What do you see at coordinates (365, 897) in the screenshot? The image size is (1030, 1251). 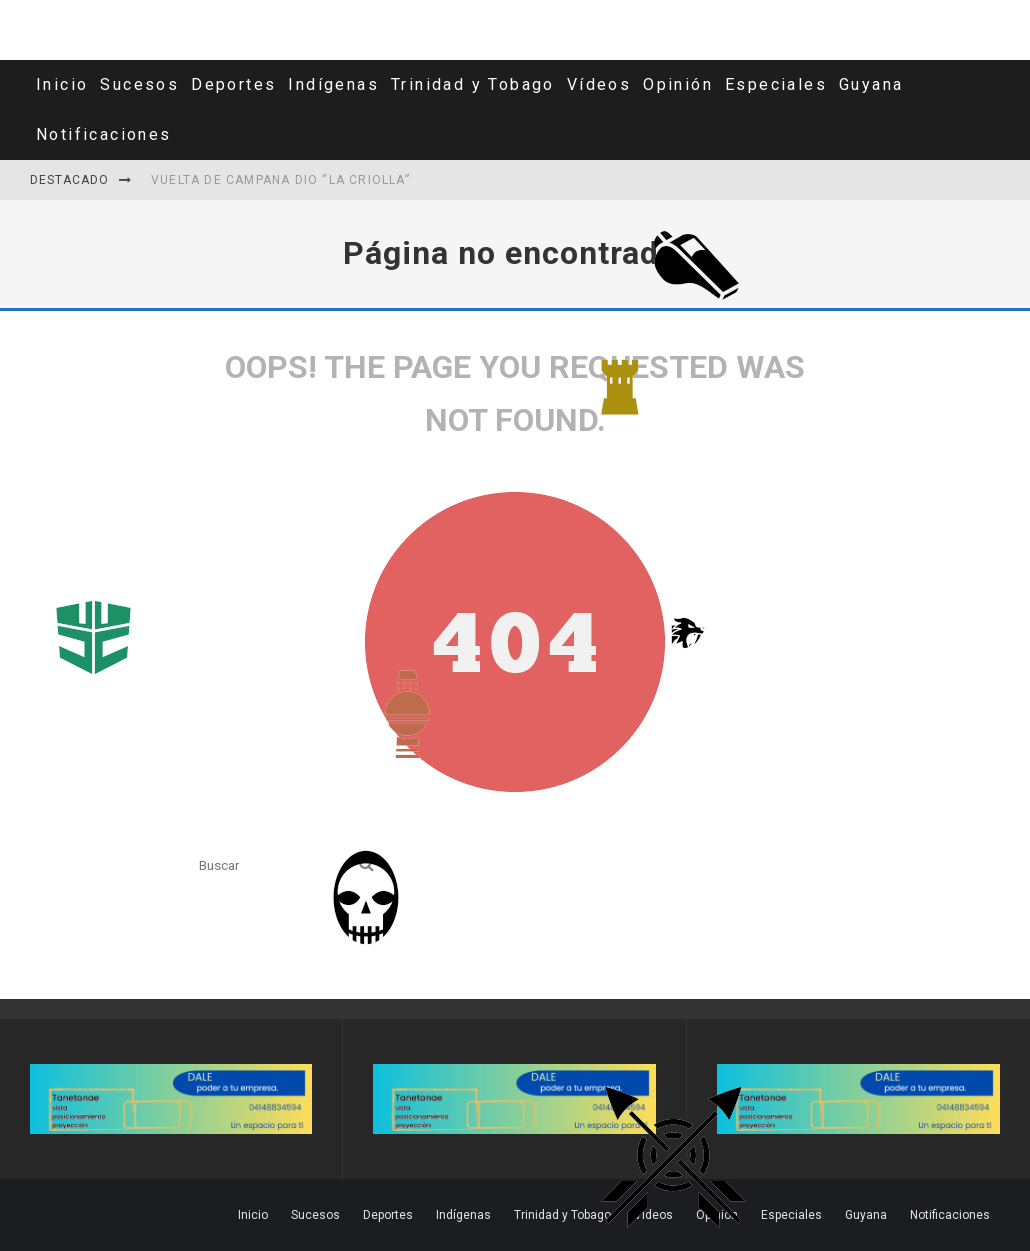 I see `select skull mask avatar or character cosmetic` at bounding box center [365, 897].